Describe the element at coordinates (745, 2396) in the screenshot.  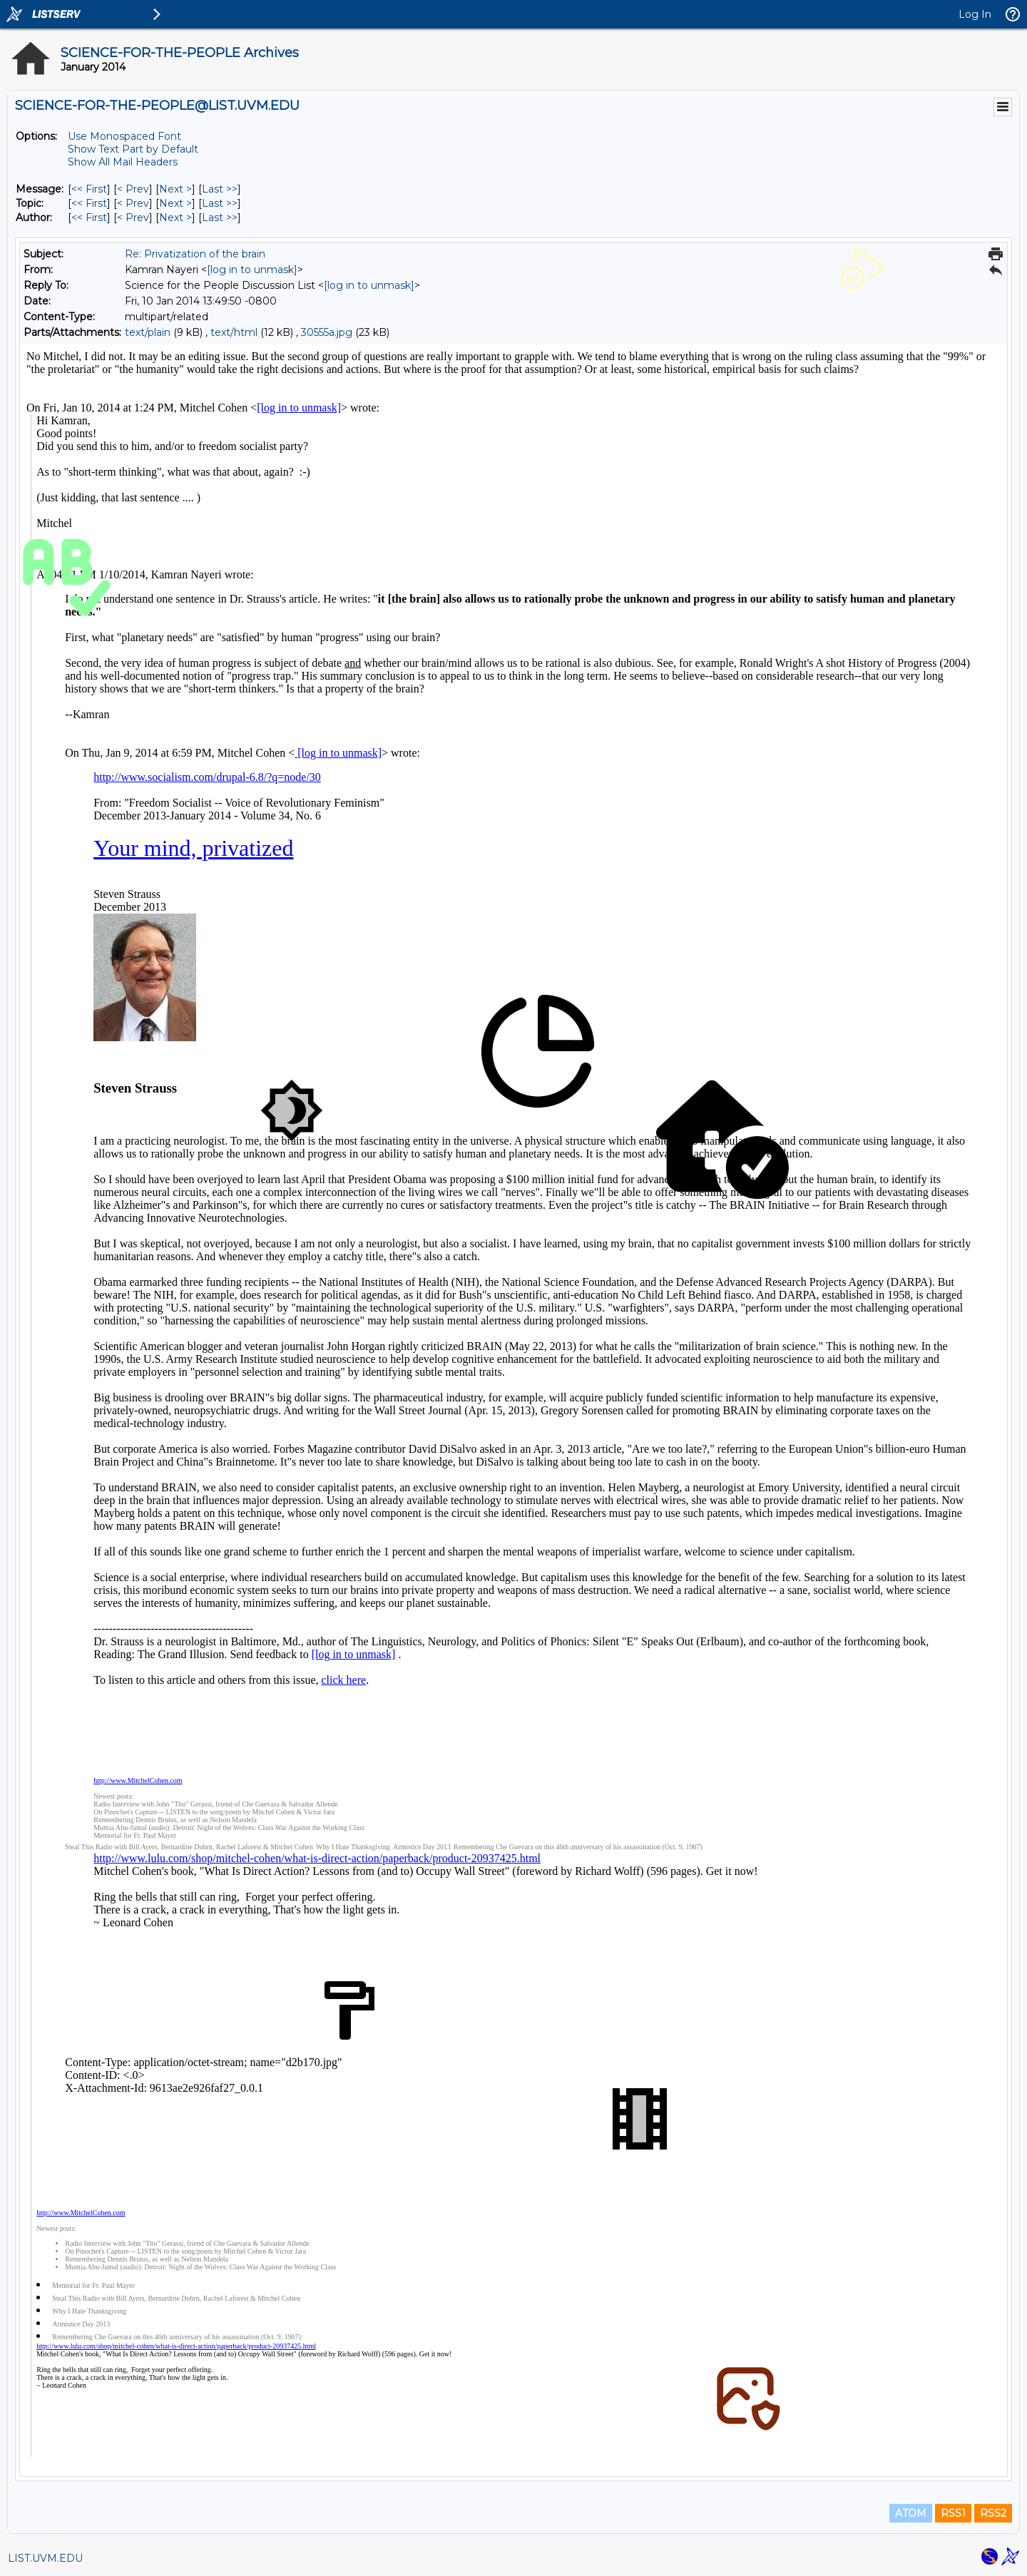
I see `protected photo or image` at that location.